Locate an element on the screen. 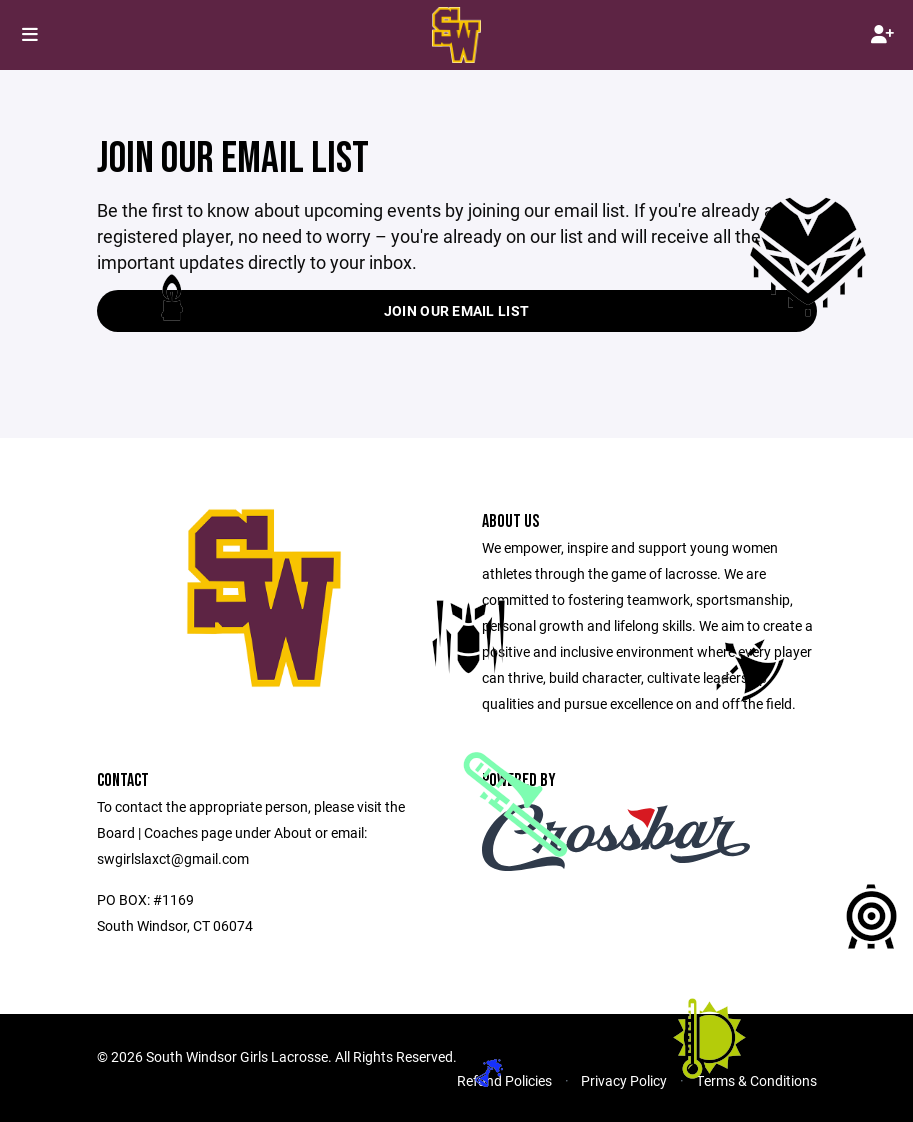 The width and height of the screenshot is (913, 1122). select halberd weapon in game inventory is located at coordinates (750, 670).